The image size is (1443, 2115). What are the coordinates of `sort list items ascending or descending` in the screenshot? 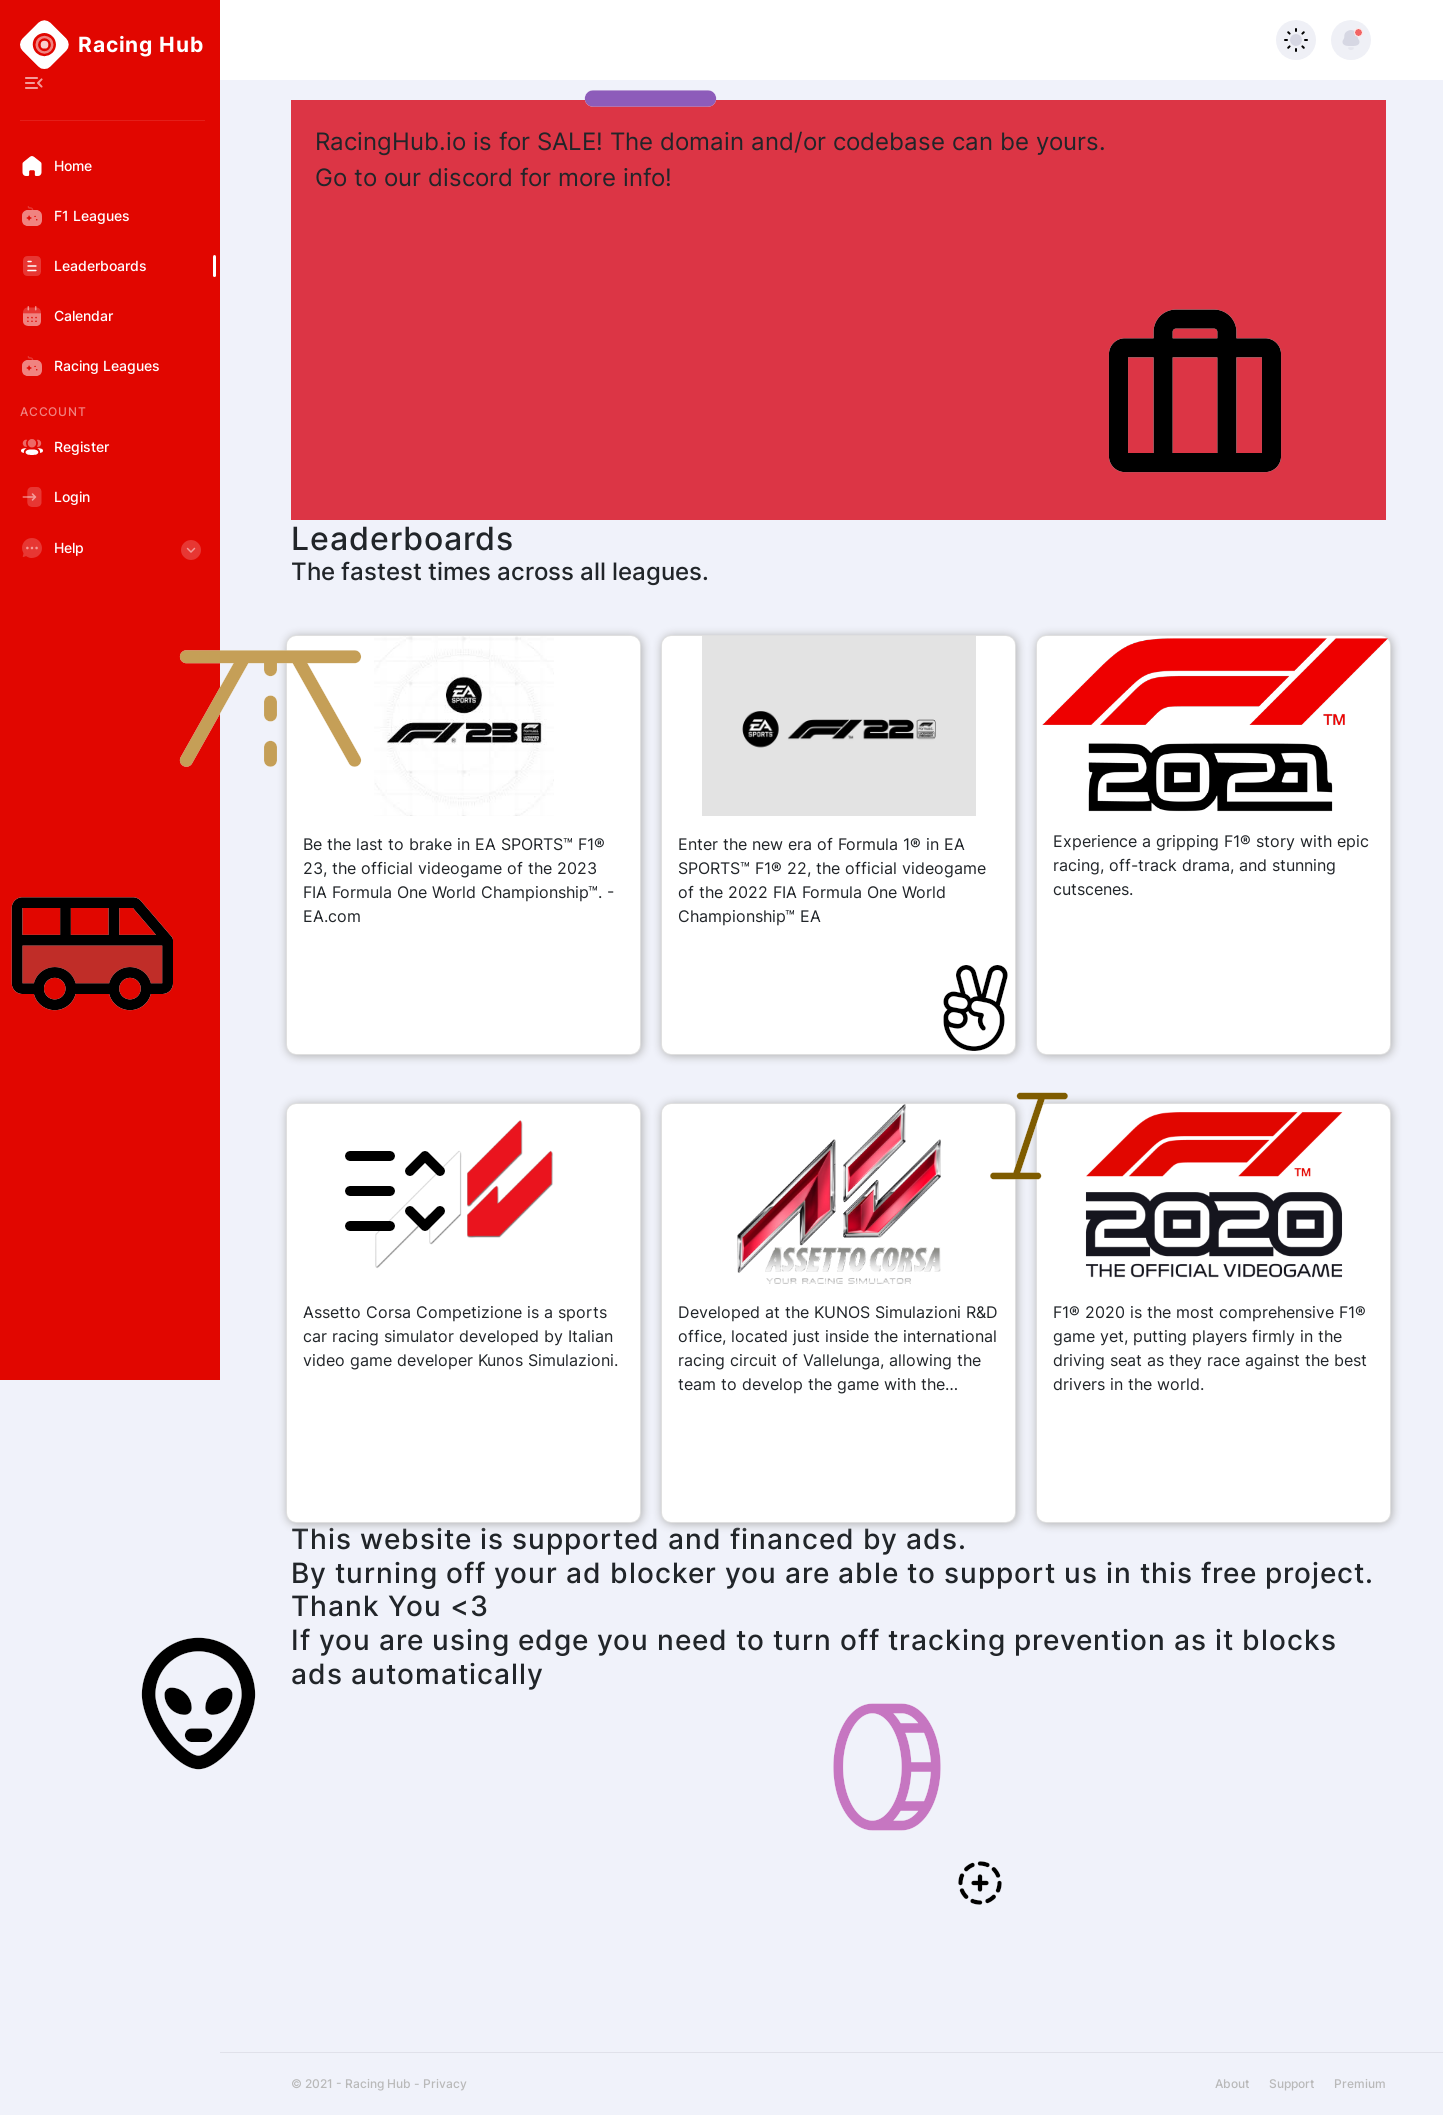 It's located at (395, 1191).